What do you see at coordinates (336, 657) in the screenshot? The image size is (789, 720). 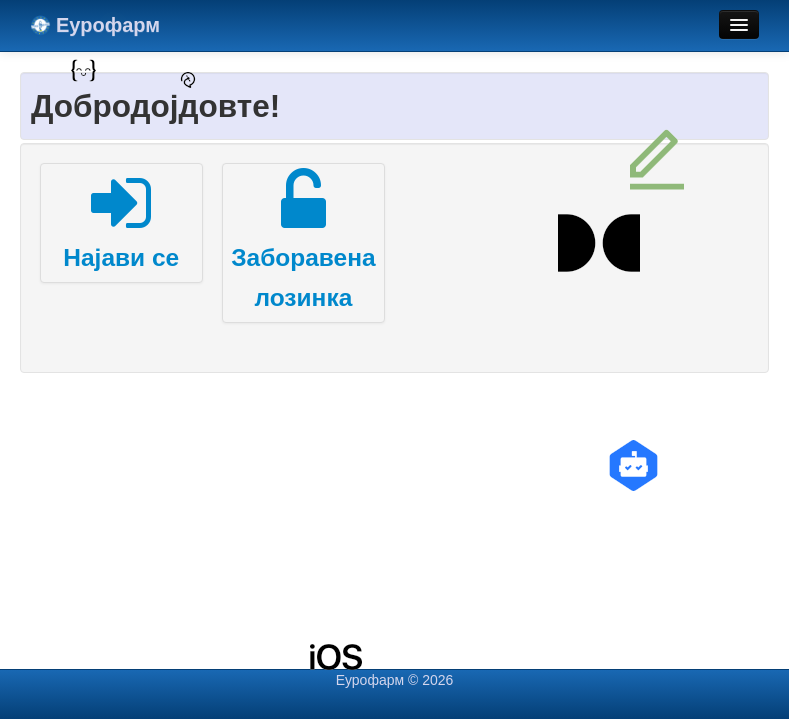 I see `indicates iOS platform compatibility` at bounding box center [336, 657].